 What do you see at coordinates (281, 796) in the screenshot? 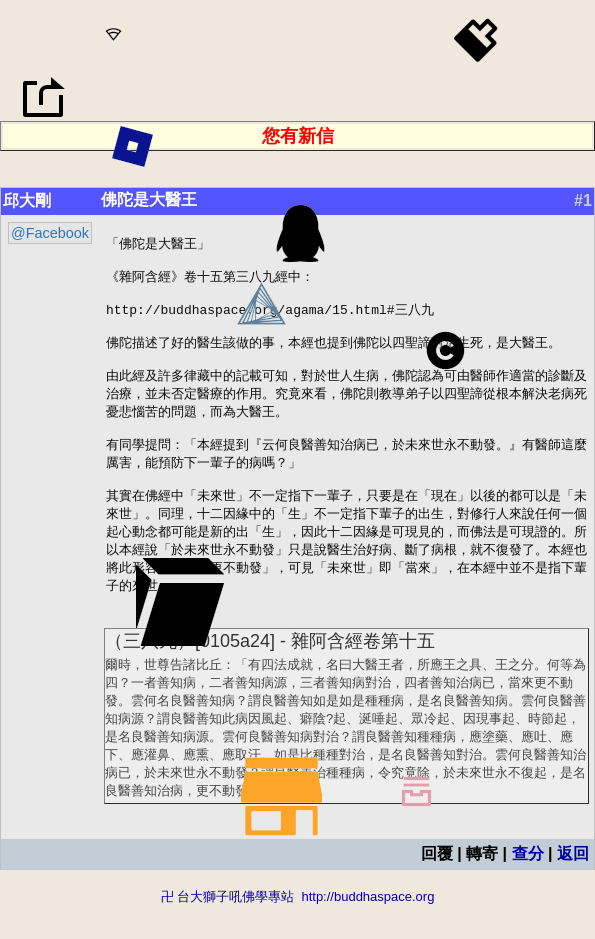
I see `open the home assistant community store` at bounding box center [281, 796].